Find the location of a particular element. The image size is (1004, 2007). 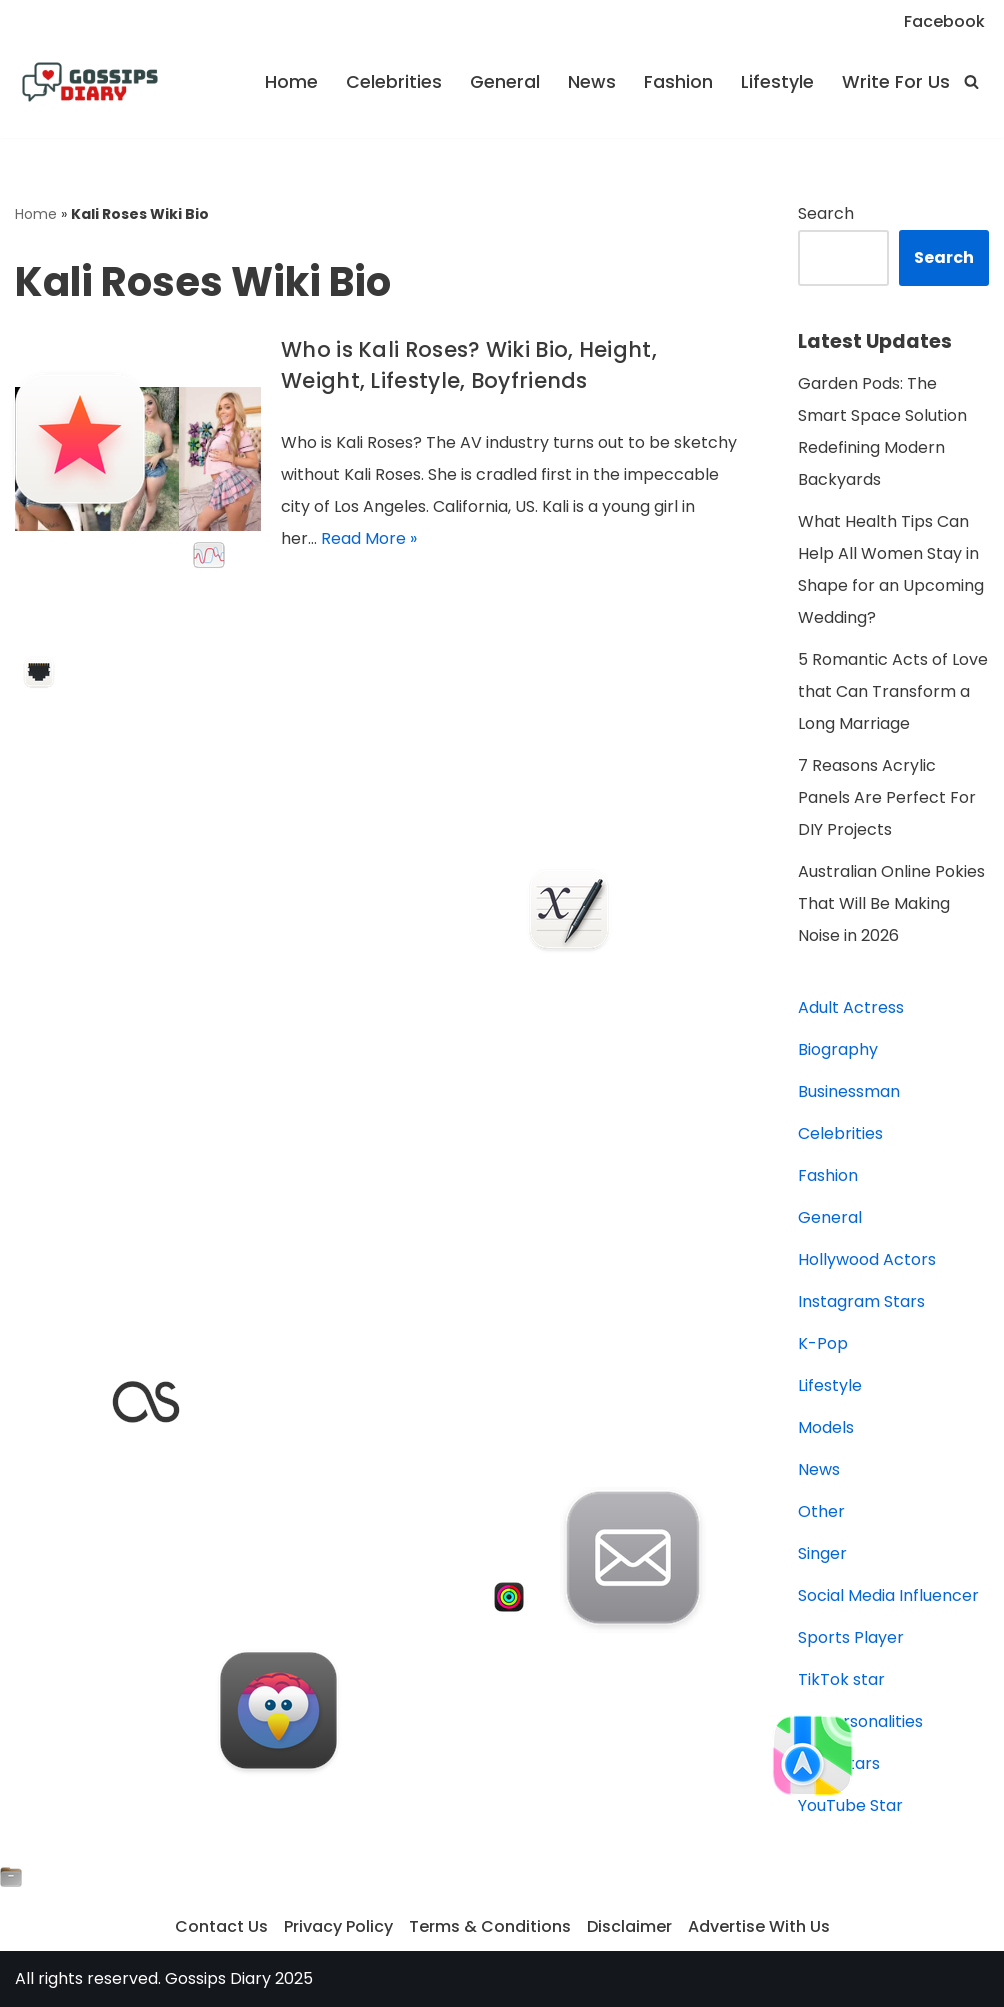

open bookmarks manager app is located at coordinates (80, 439).